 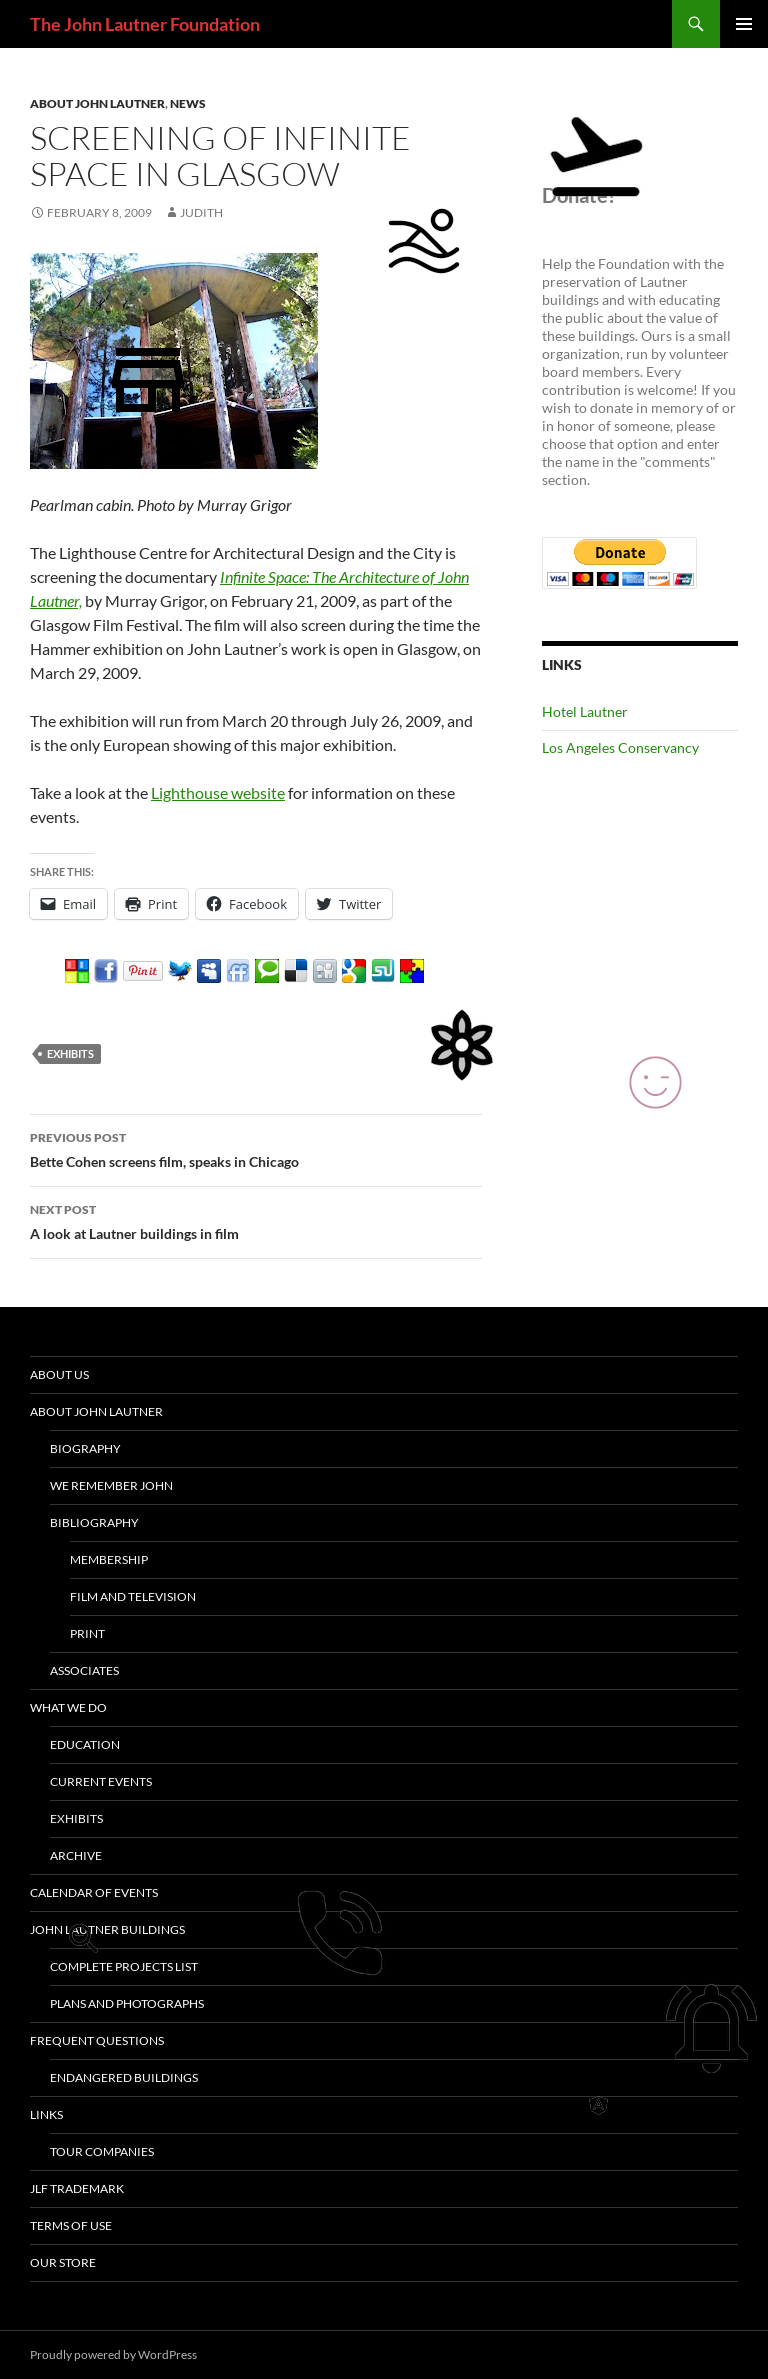 What do you see at coordinates (462, 1045) in the screenshot?
I see `apply a vintage or retro photo filter` at bounding box center [462, 1045].